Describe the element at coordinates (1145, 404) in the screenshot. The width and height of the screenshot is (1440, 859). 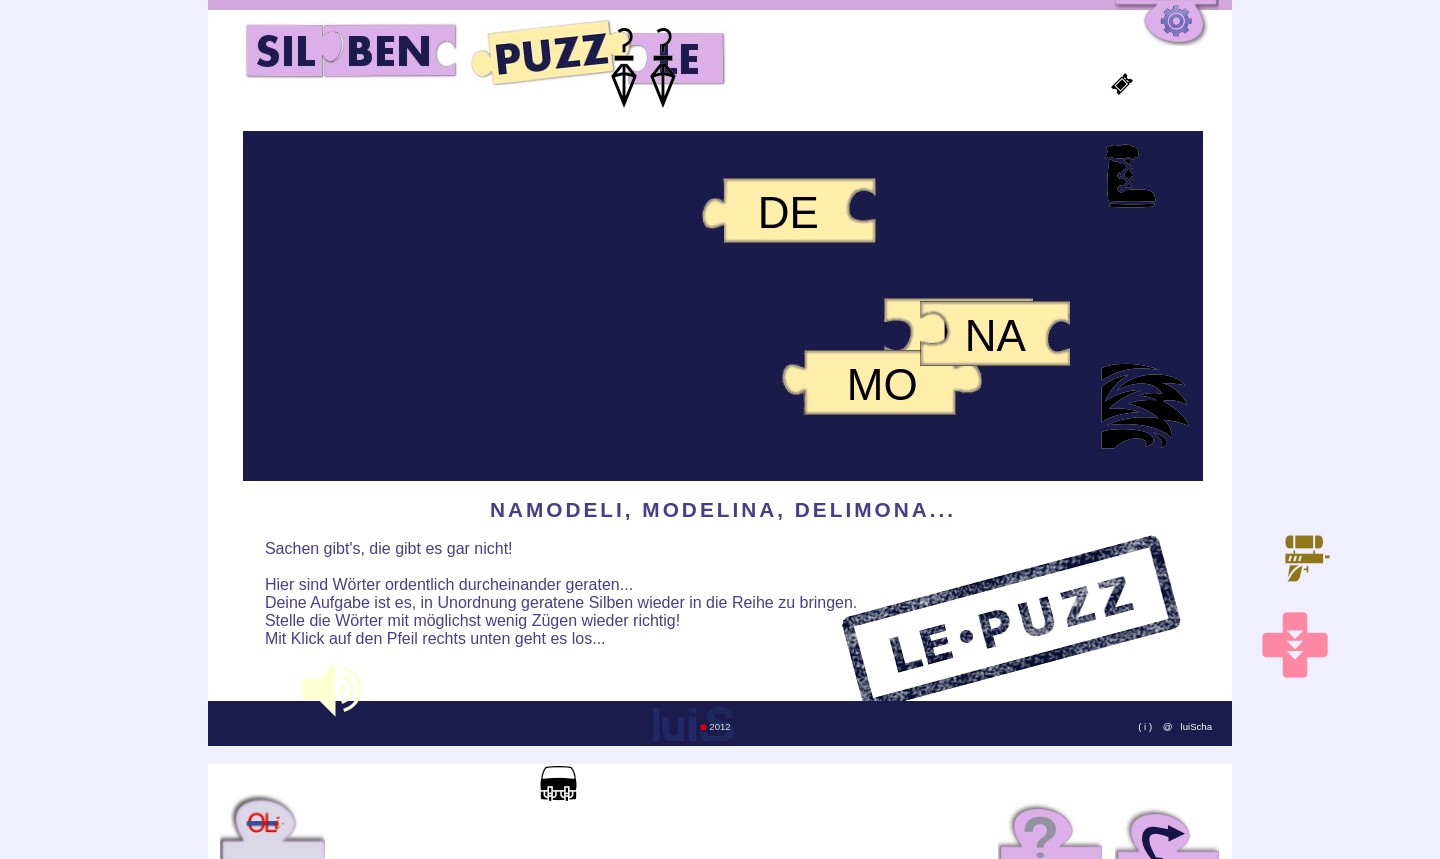
I see `activate fire-based attack or ability` at that location.